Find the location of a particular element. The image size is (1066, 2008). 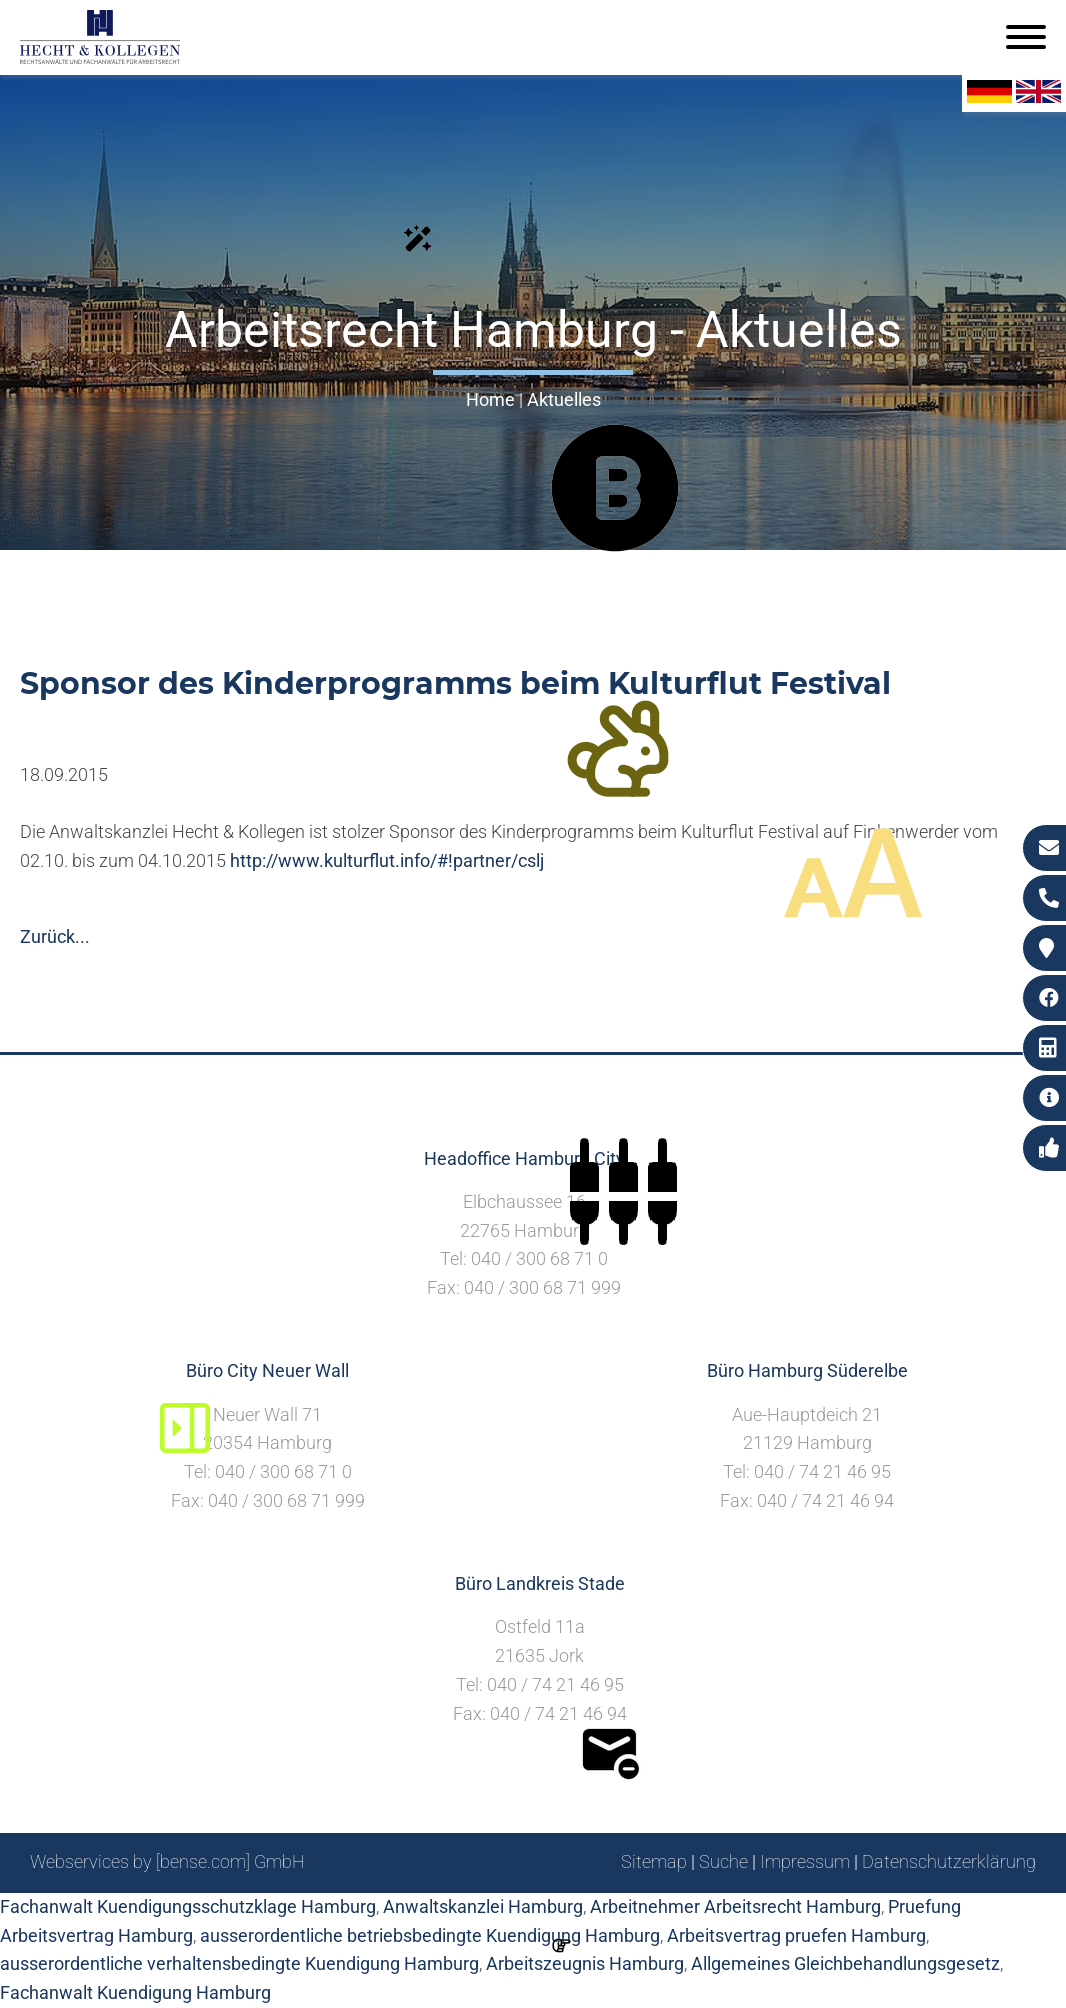

adjust text size settings is located at coordinates (853, 868).